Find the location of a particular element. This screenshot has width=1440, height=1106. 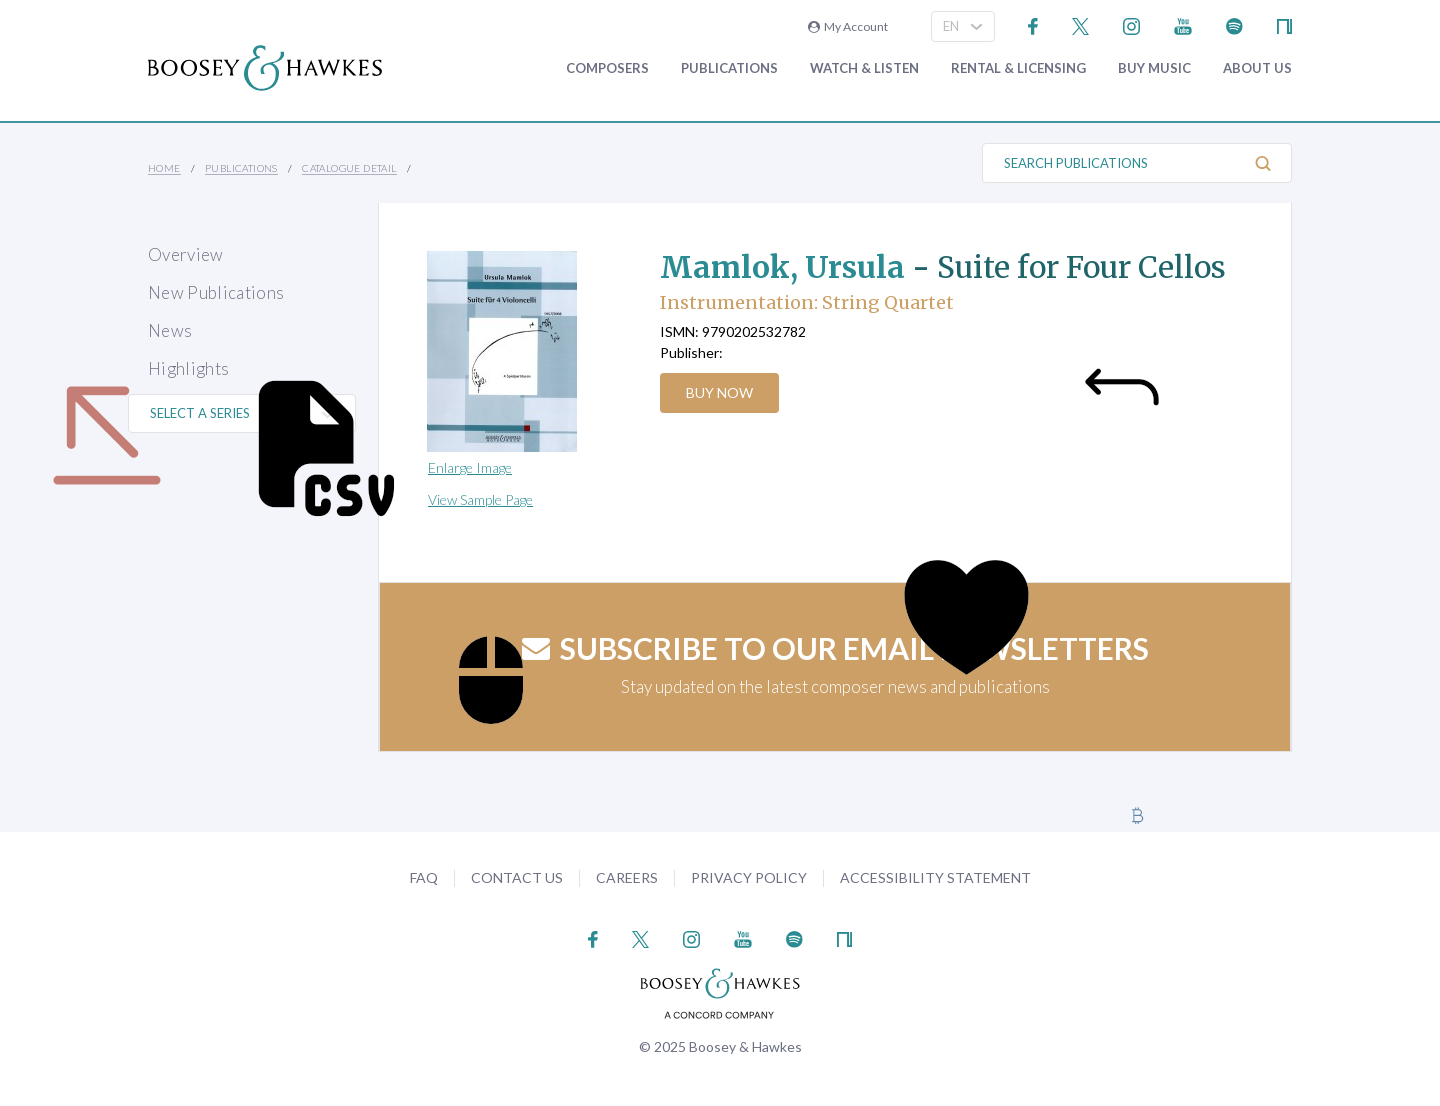

go back to the previous screen is located at coordinates (1122, 387).